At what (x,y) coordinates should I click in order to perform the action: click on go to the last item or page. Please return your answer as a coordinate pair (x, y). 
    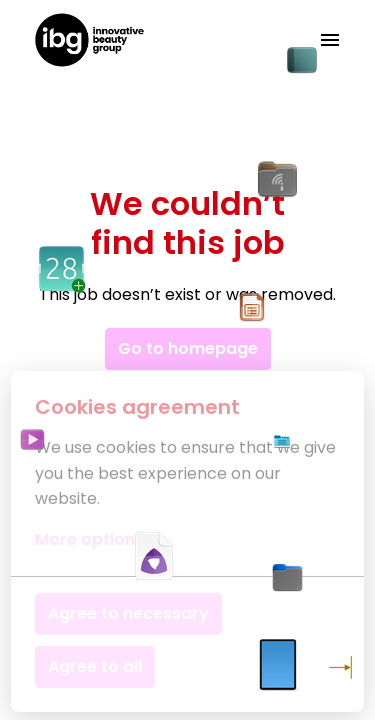
    Looking at the image, I should click on (340, 667).